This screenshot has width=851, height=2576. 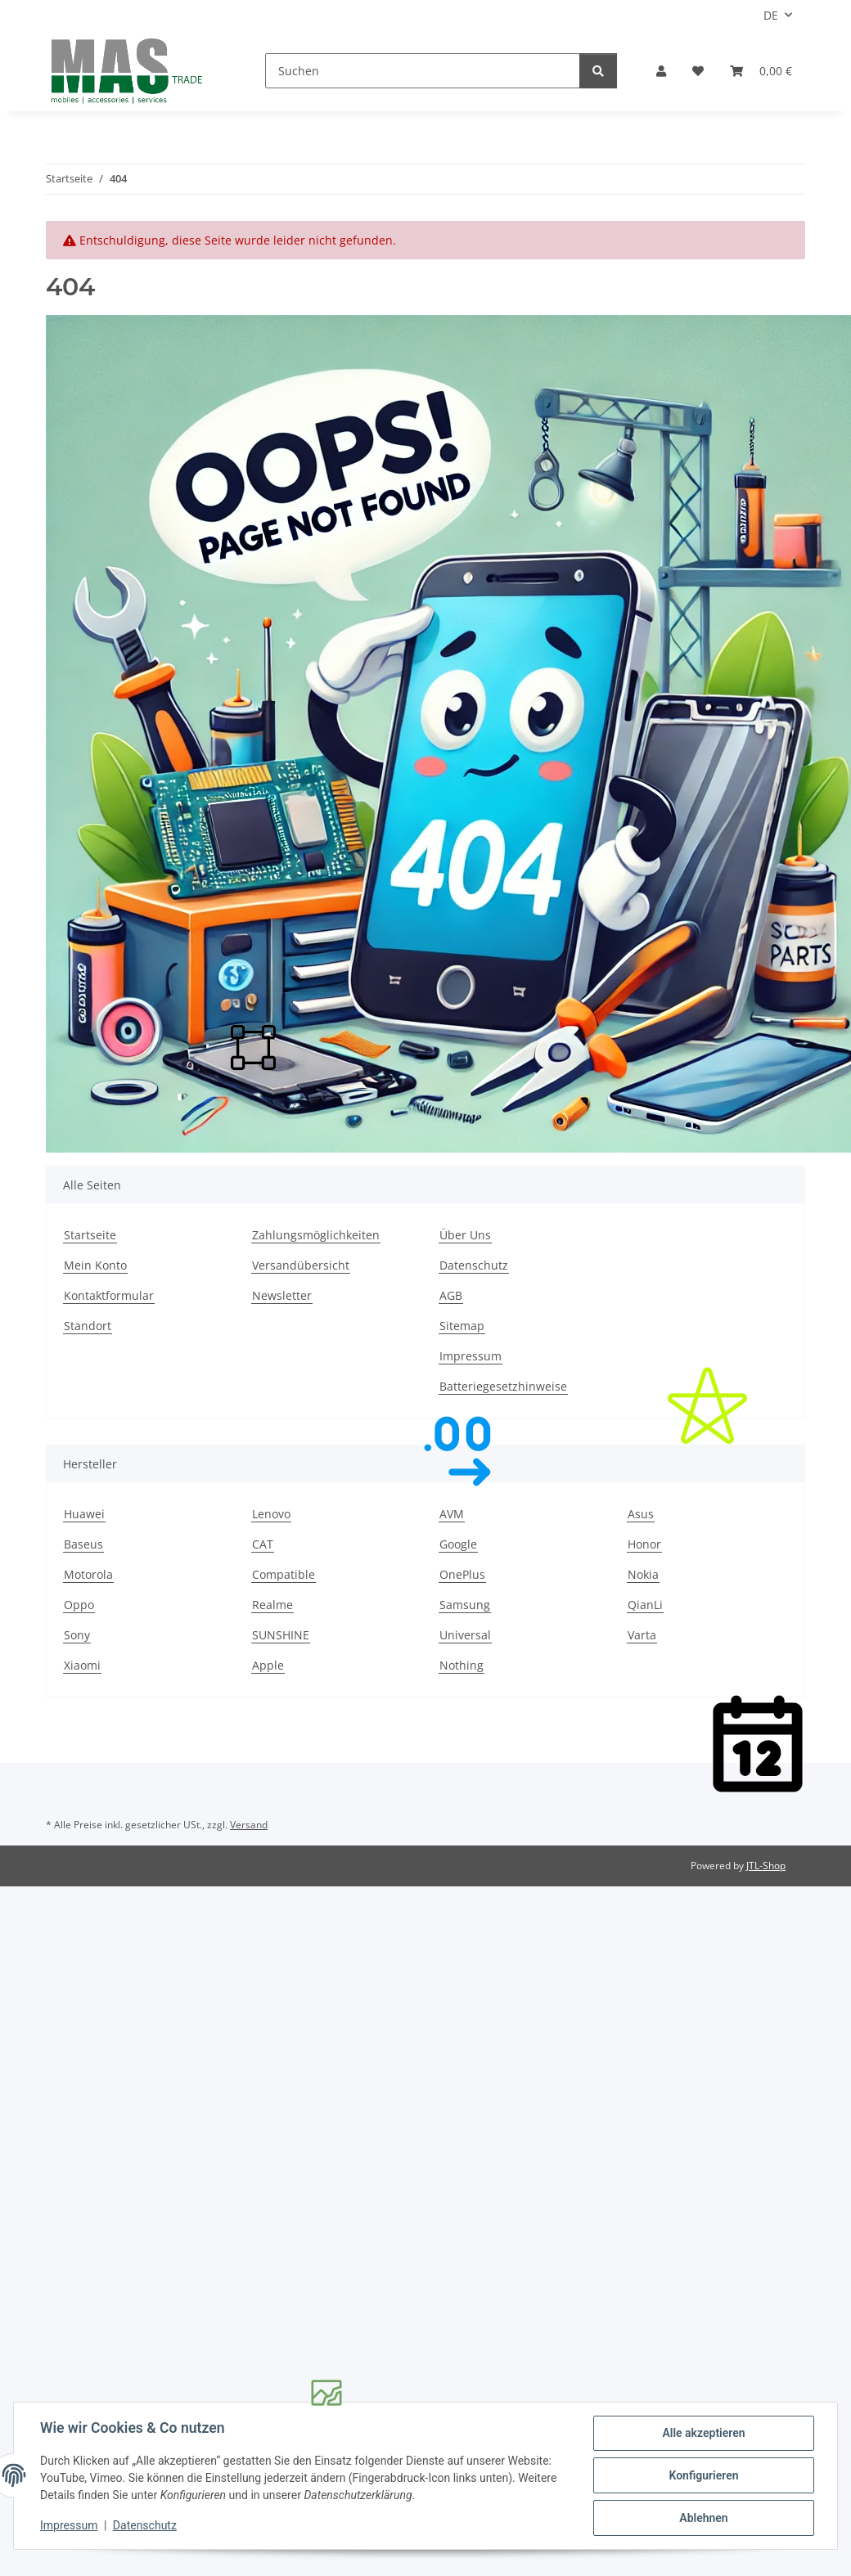 What do you see at coordinates (253, 1047) in the screenshot?
I see `select or resize an object's boundaries` at bounding box center [253, 1047].